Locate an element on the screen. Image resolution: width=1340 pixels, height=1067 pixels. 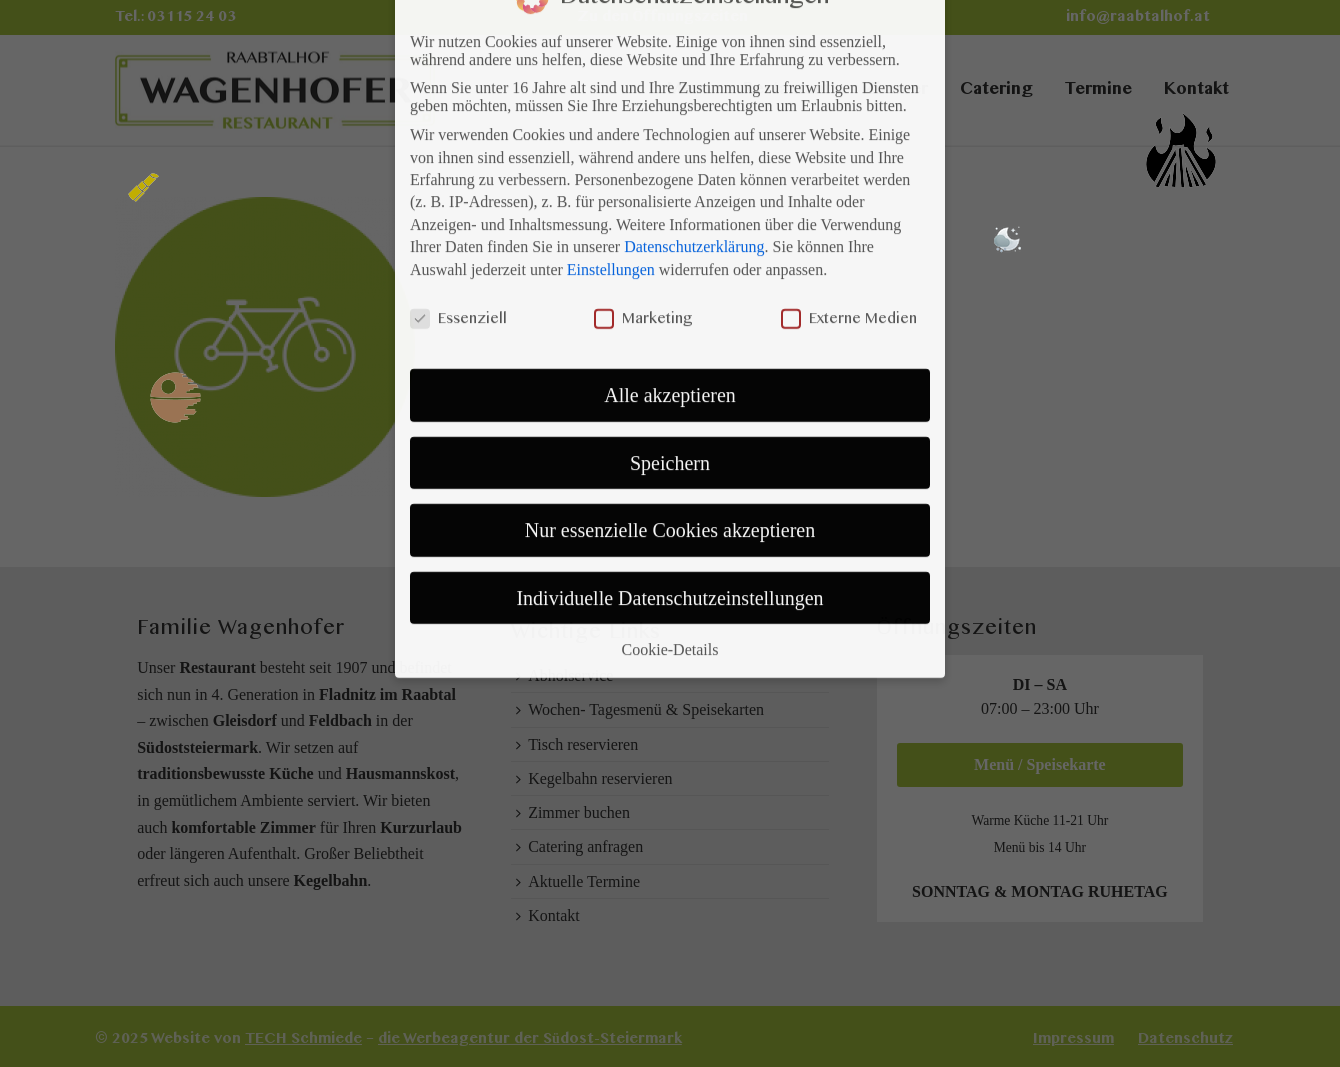
Death Star icon from Star Wars franchise is located at coordinates (175, 397).